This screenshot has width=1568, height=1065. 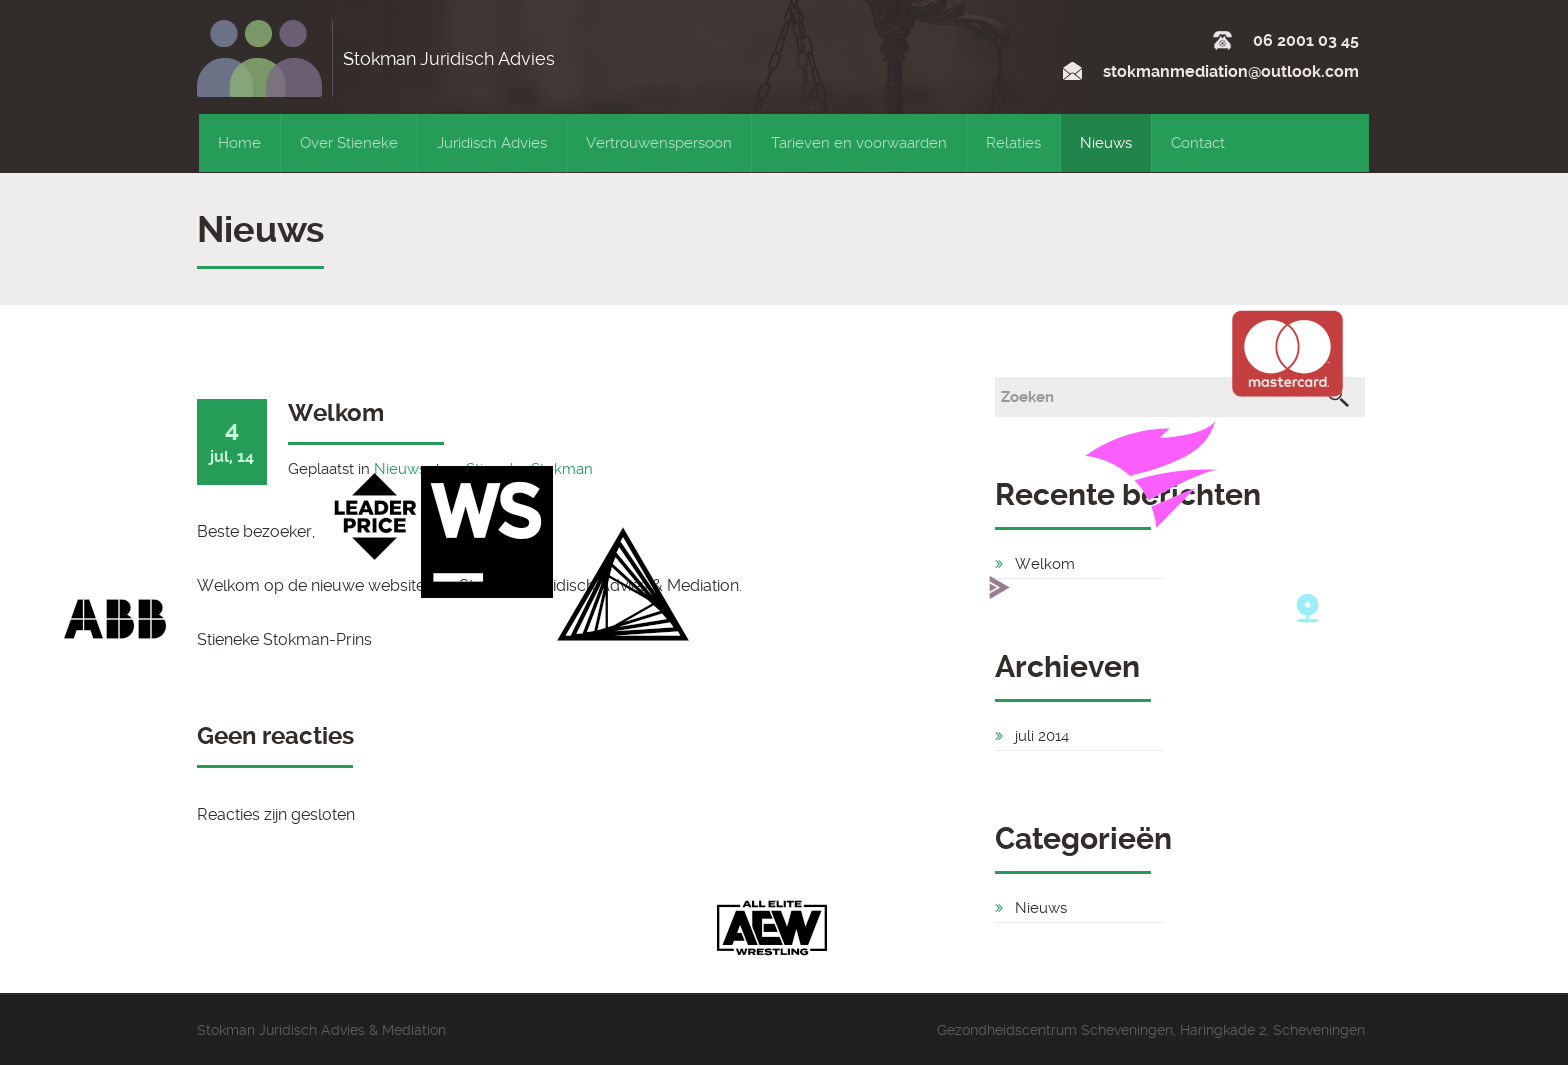 What do you see at coordinates (772, 928) in the screenshot?
I see `visit the All Elite Wrestling website` at bounding box center [772, 928].